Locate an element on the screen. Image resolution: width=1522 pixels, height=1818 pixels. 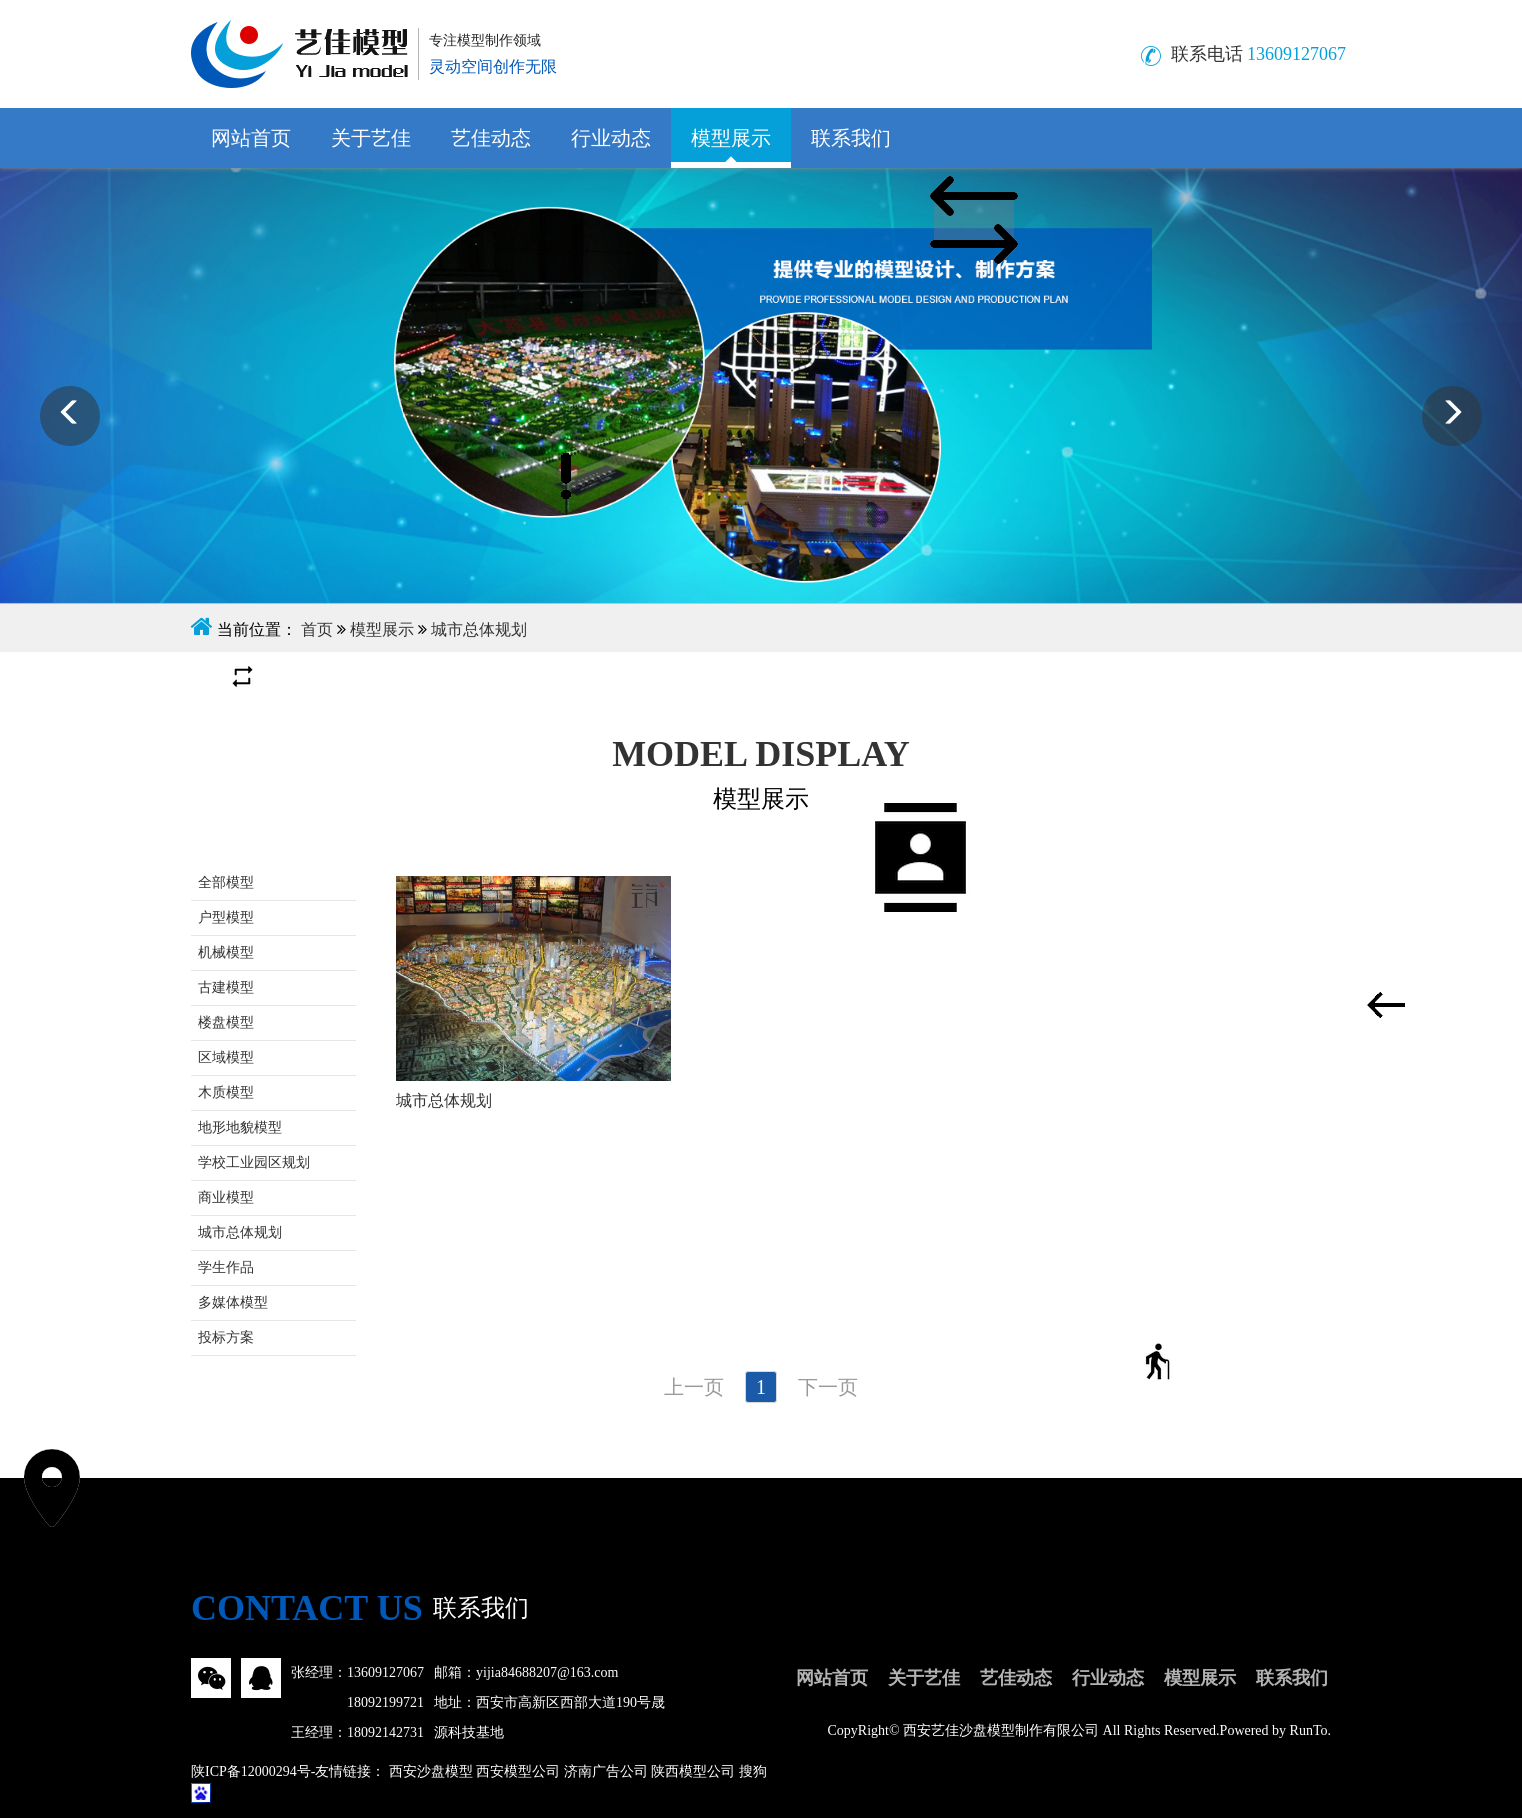
view current location on map is located at coordinates (52, 1489).